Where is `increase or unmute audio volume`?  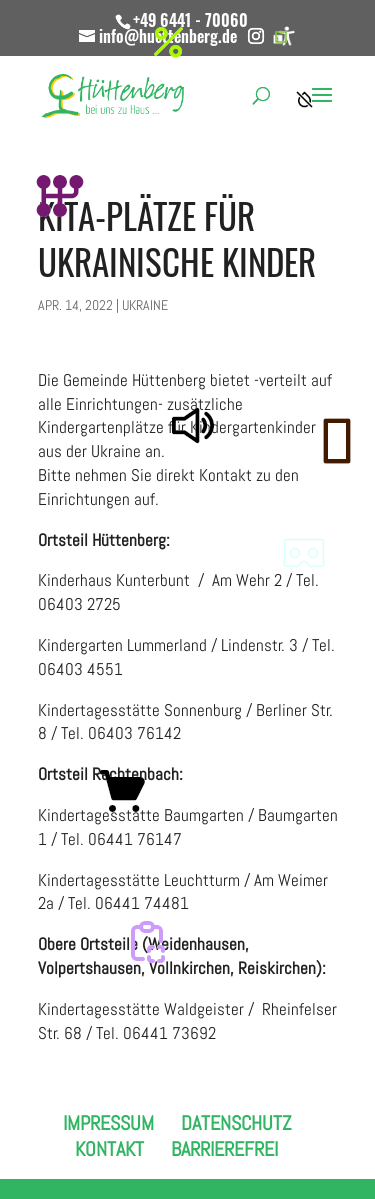
increase or unmute audio volume is located at coordinates (192, 425).